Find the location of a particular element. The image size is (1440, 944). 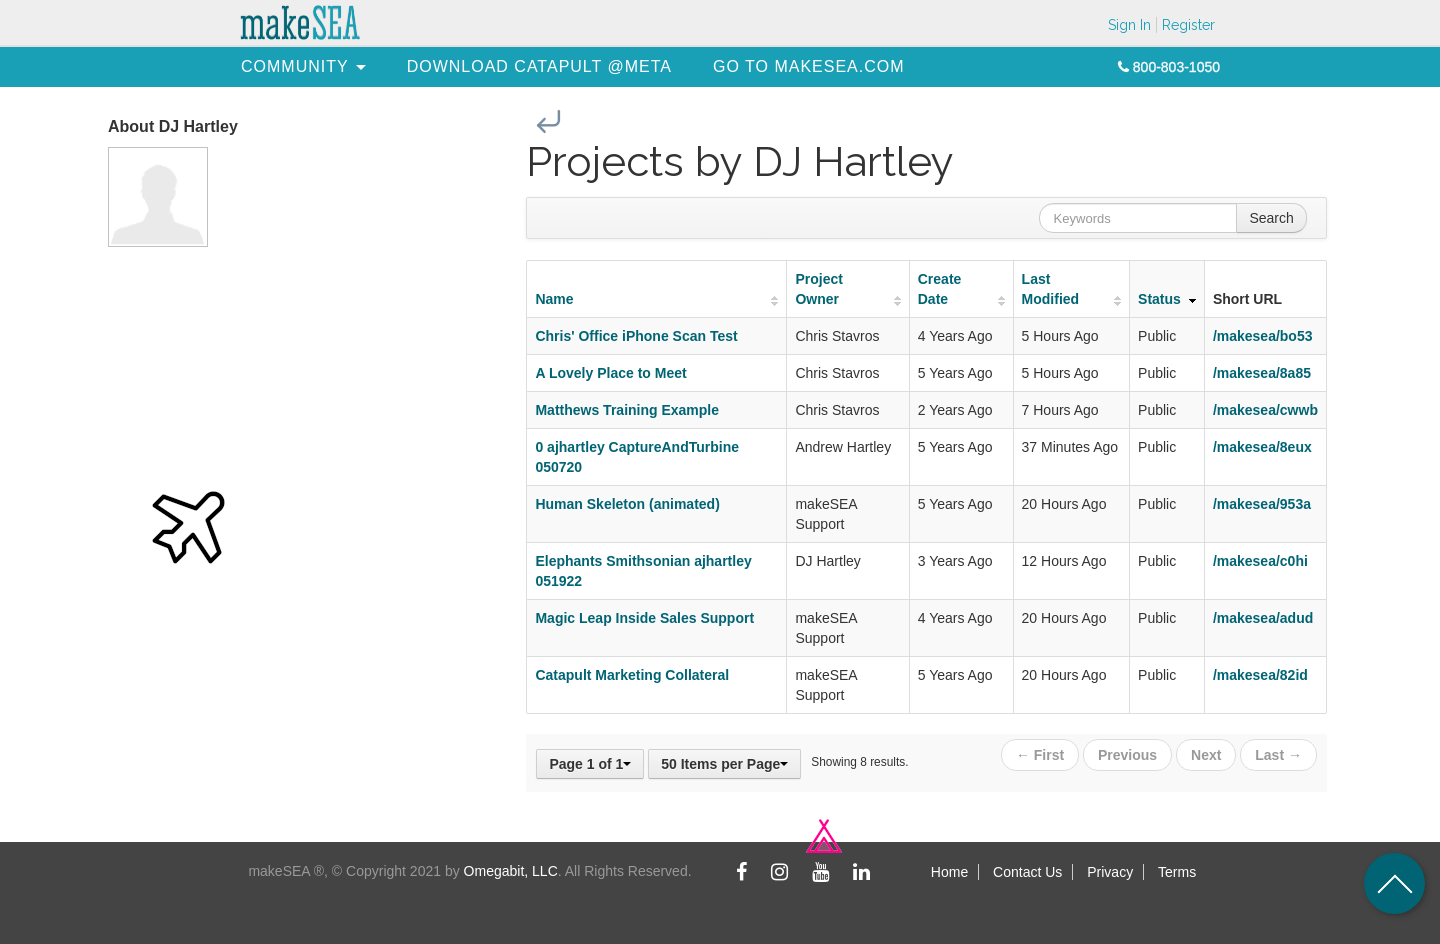

enable airplane mode is located at coordinates (190, 526).